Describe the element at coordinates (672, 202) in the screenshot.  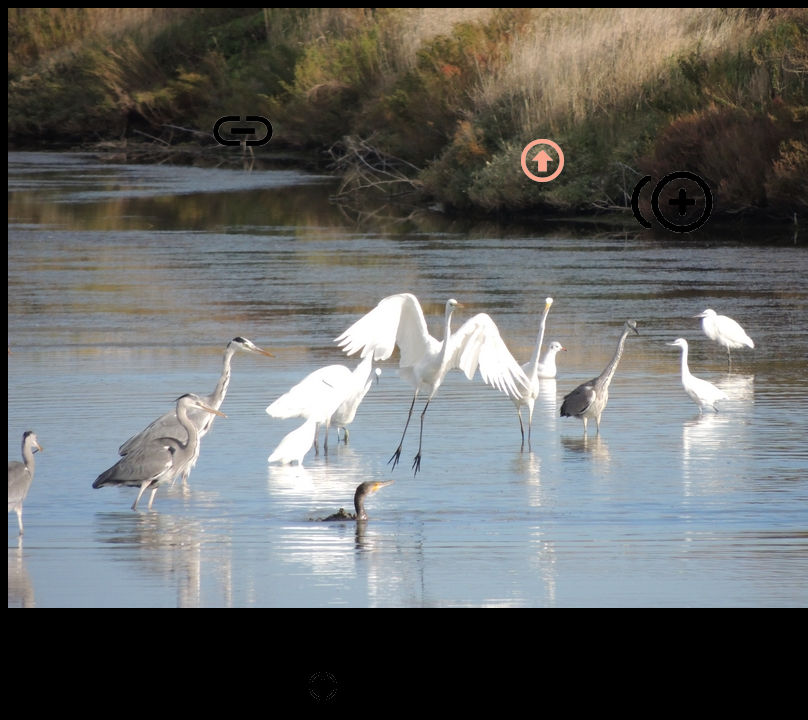
I see `duplicate or copy a control point` at that location.